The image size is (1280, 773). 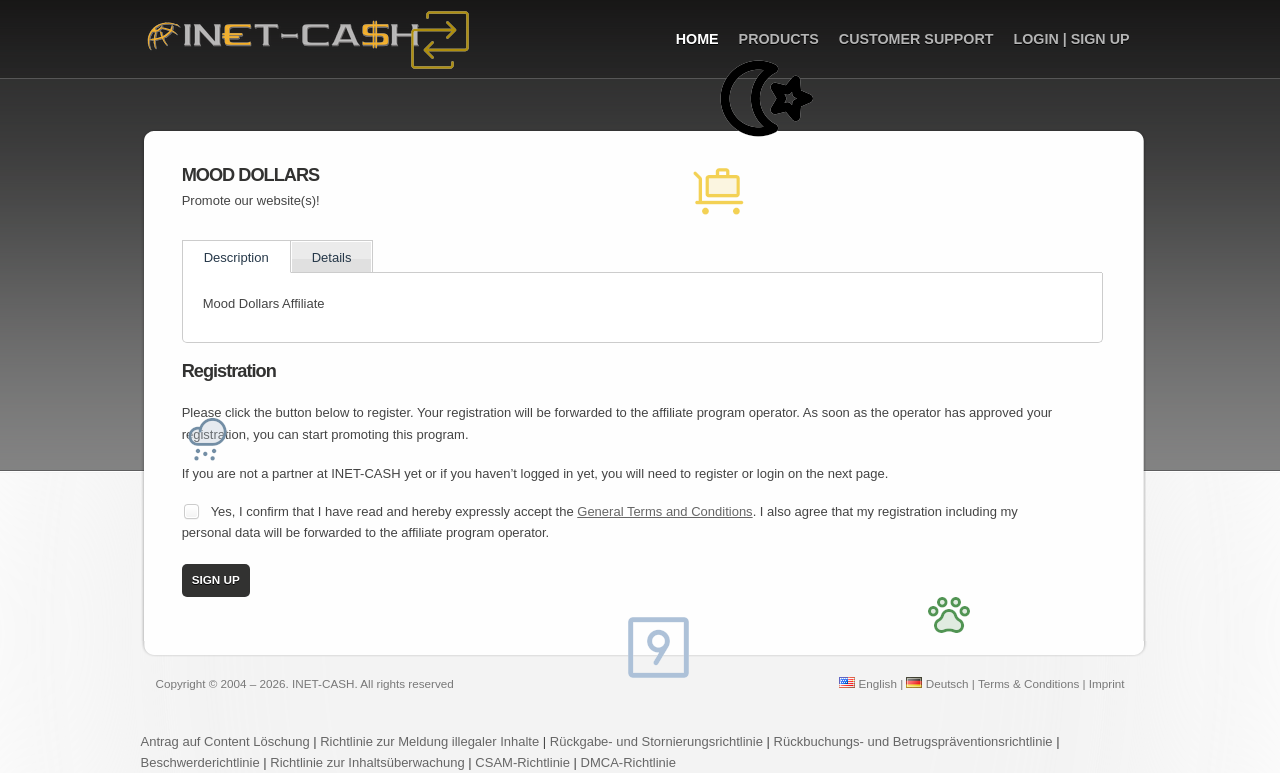 What do you see at coordinates (949, 615) in the screenshot?
I see `access pet-related features or settings` at bounding box center [949, 615].